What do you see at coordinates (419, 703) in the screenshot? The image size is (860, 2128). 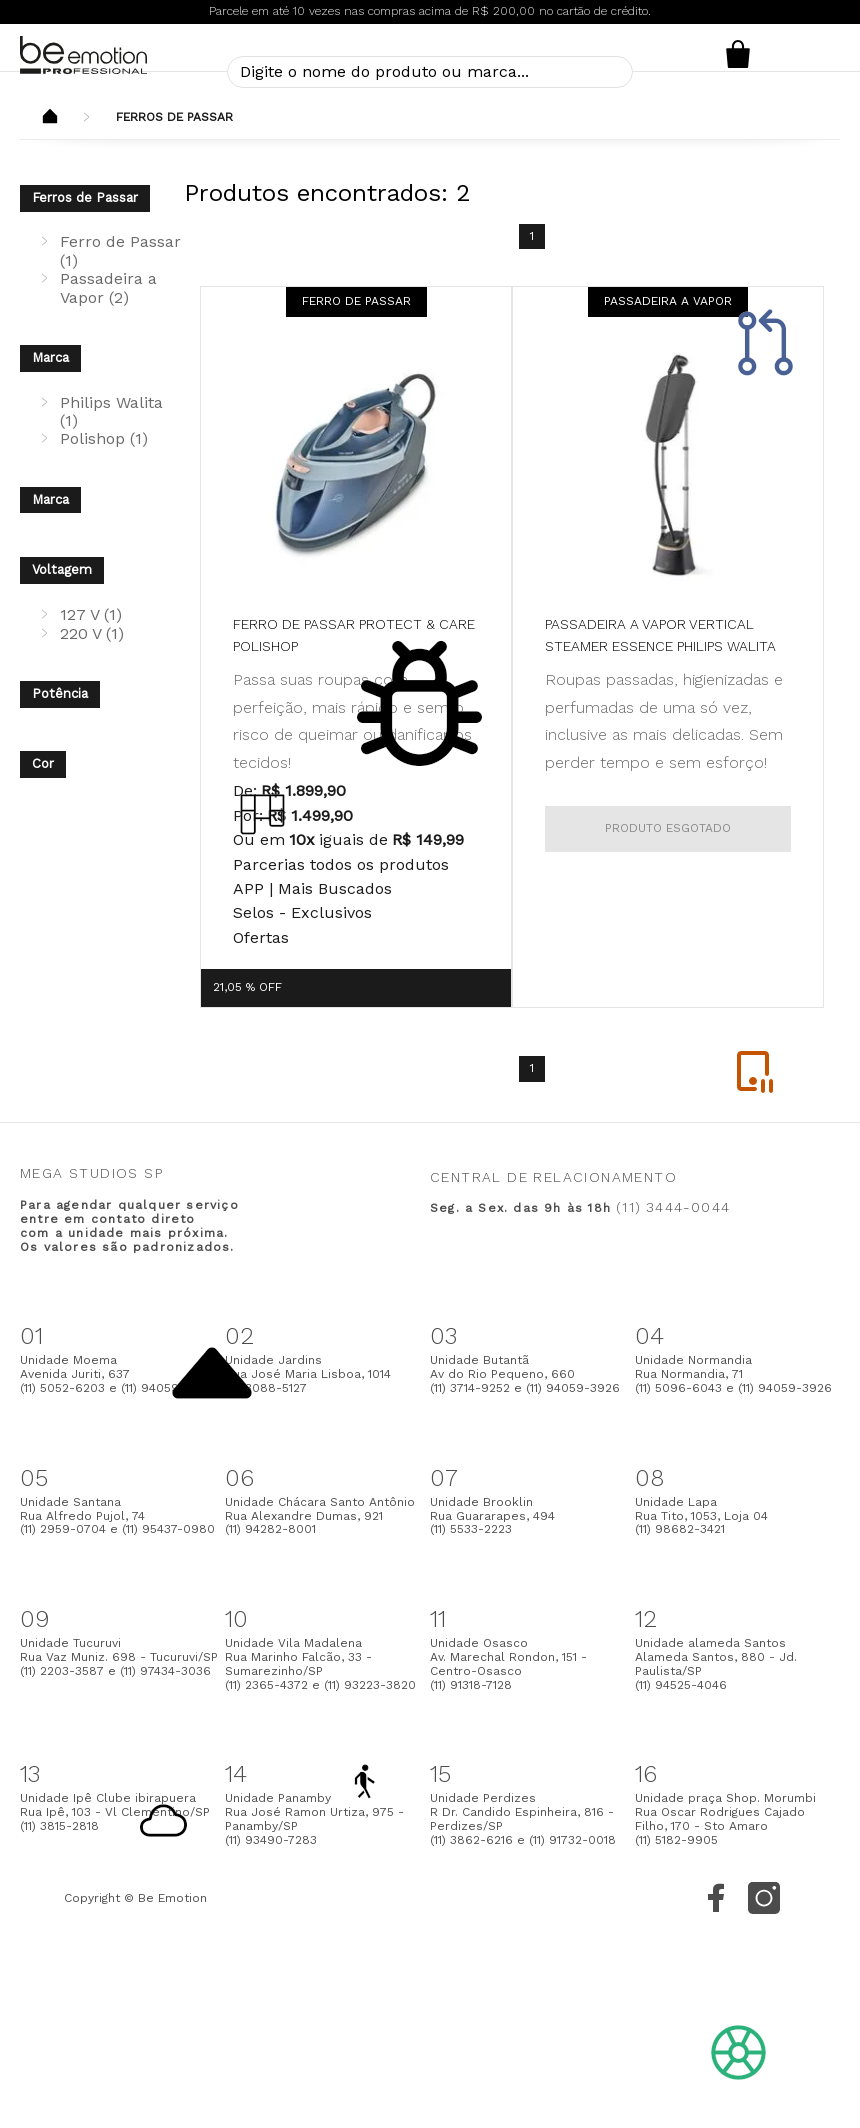 I see `report a bug or issue` at bounding box center [419, 703].